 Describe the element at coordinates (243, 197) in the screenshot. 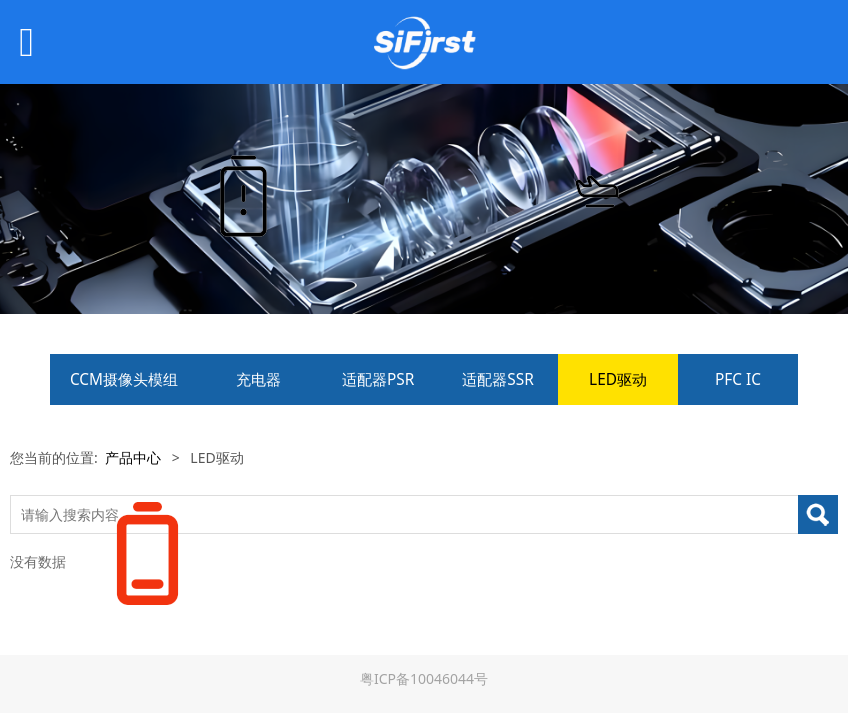

I see `indicates low battery warning` at that location.